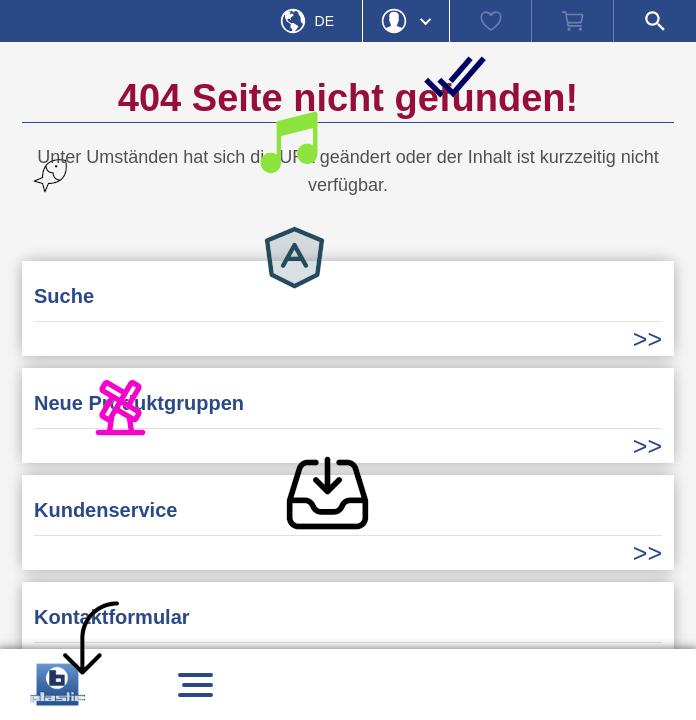 This screenshot has height=720, width=696. Describe the element at coordinates (455, 77) in the screenshot. I see `indicates message has been read or delivered` at that location.